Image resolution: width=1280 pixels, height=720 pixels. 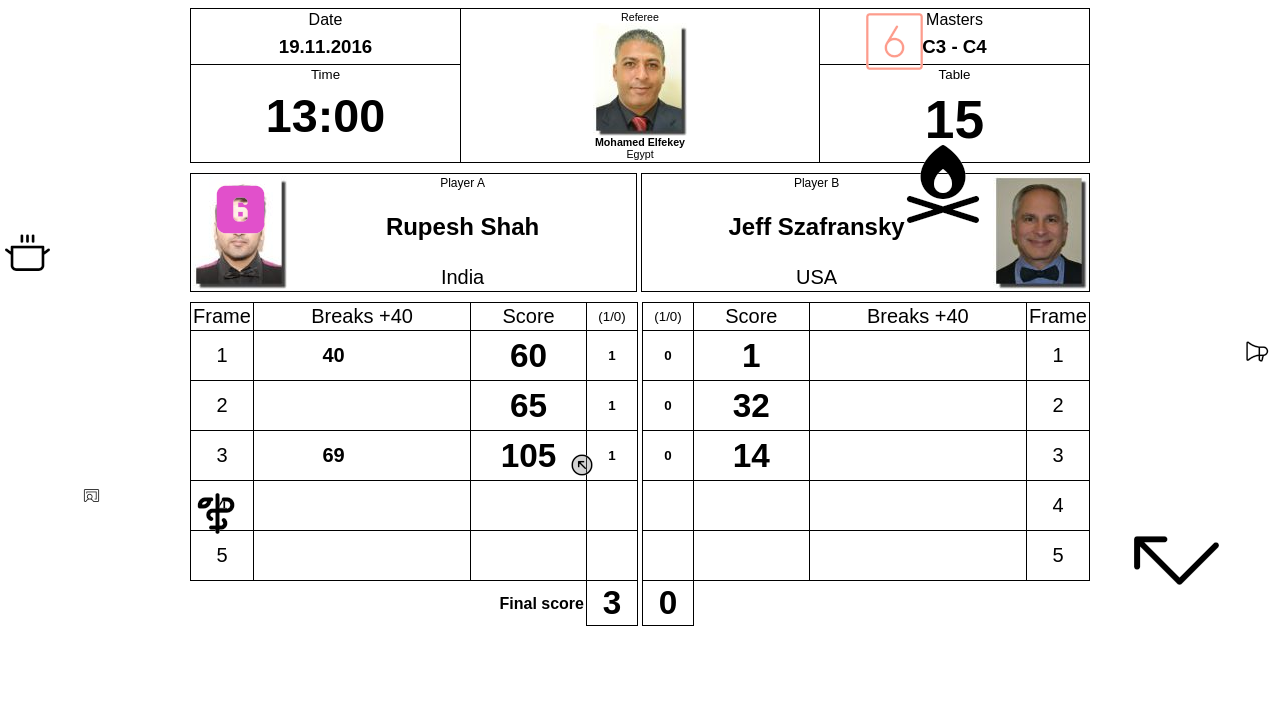 I want to click on make an announcement or broadcast, so click(x=1256, y=352).